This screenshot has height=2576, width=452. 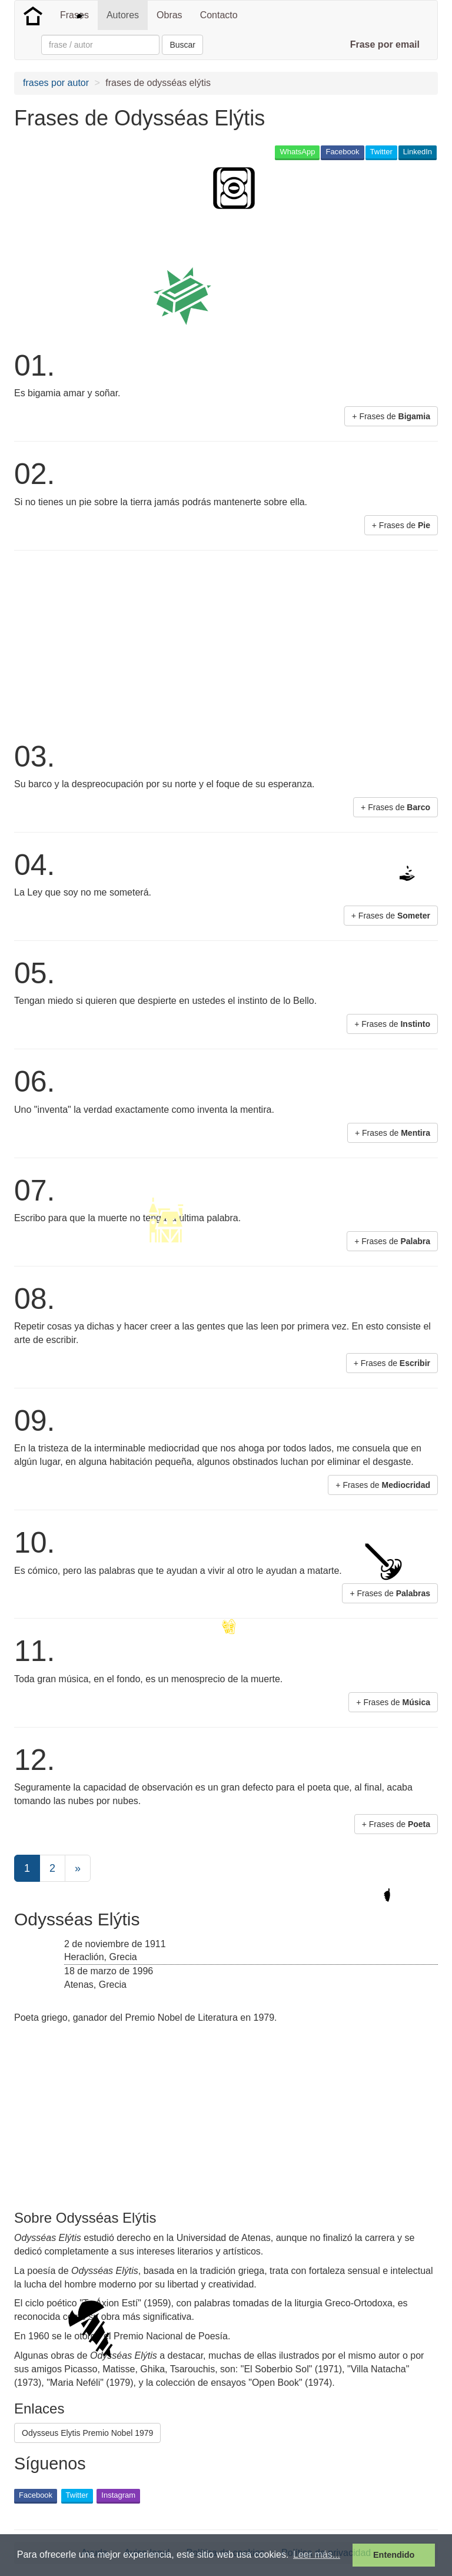 I want to click on access the village or town area, so click(x=166, y=1220).